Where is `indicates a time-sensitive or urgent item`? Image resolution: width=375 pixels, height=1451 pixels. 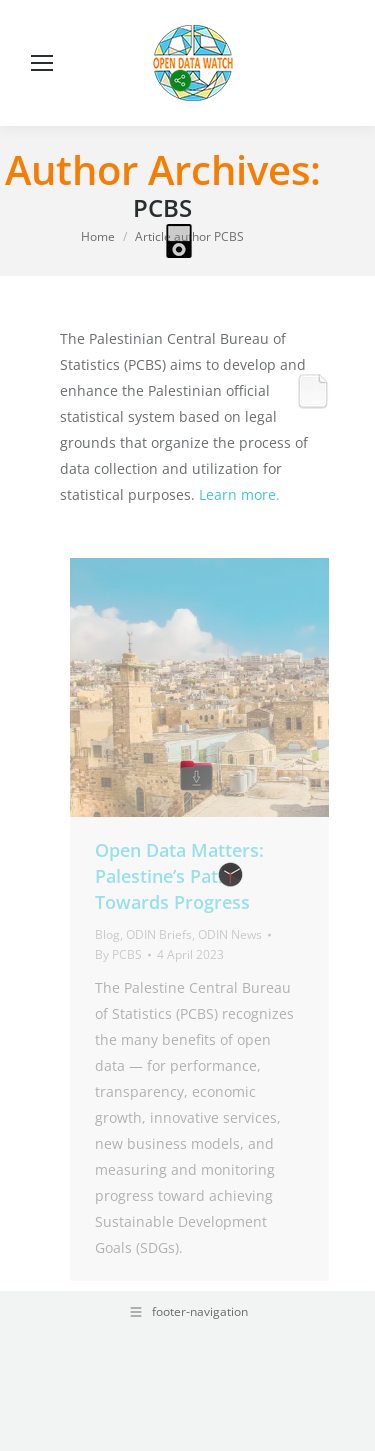 indicates a time-sensitive or urgent item is located at coordinates (230, 874).